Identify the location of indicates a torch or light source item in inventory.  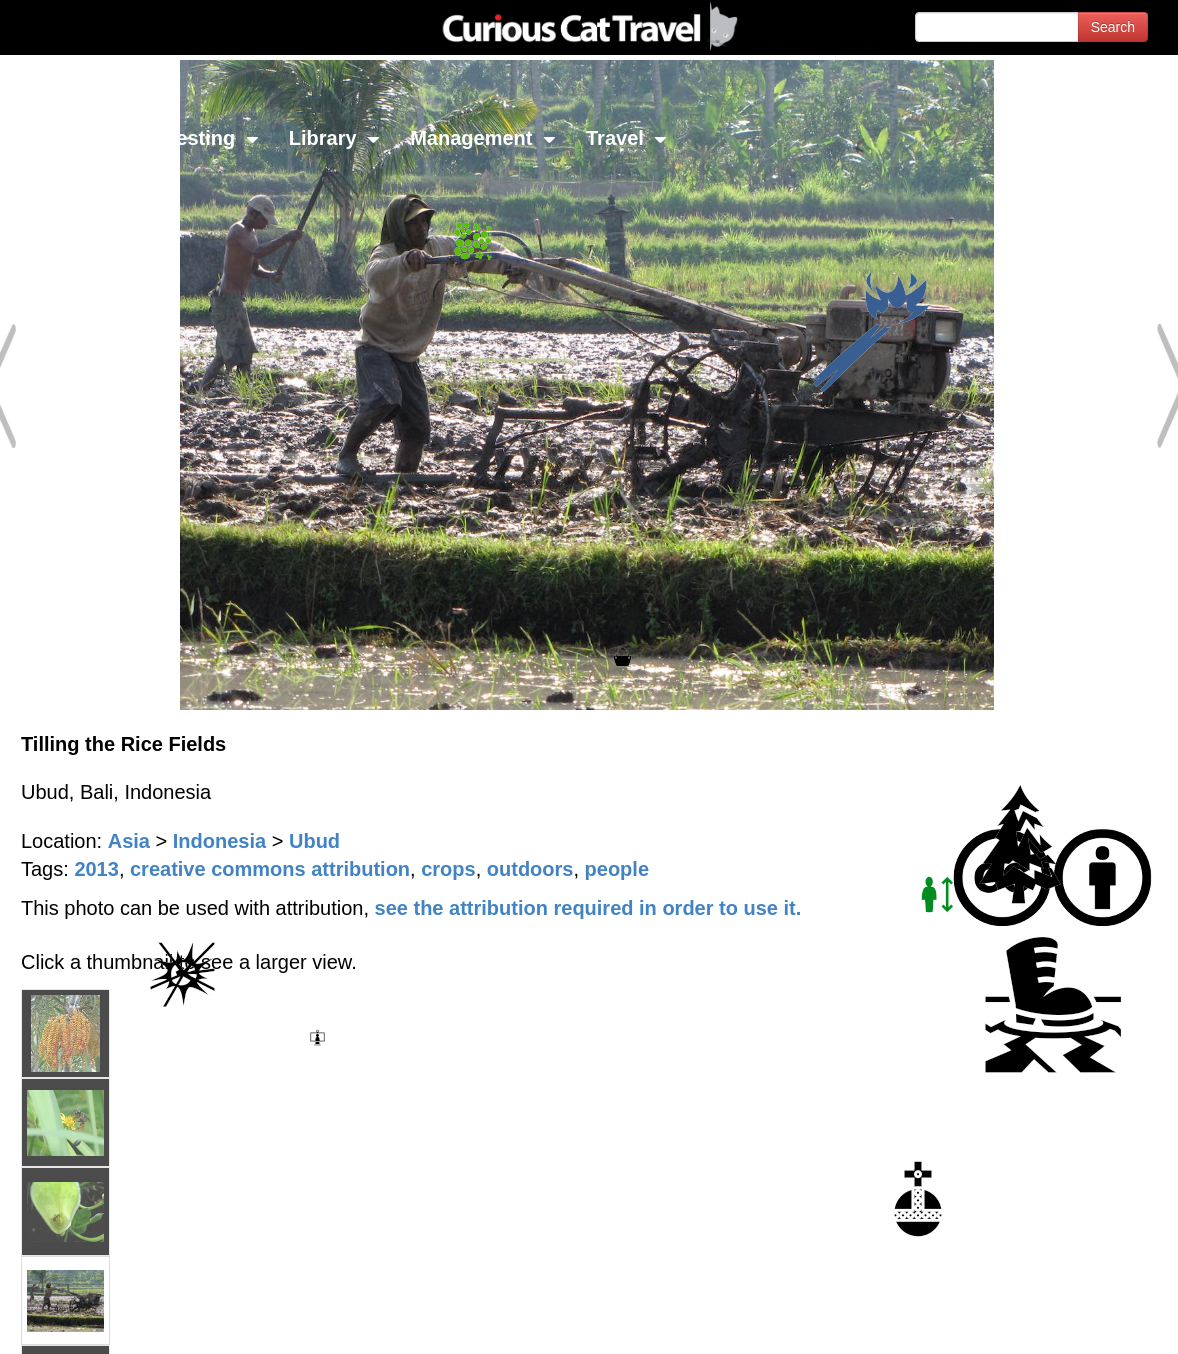
(871, 331).